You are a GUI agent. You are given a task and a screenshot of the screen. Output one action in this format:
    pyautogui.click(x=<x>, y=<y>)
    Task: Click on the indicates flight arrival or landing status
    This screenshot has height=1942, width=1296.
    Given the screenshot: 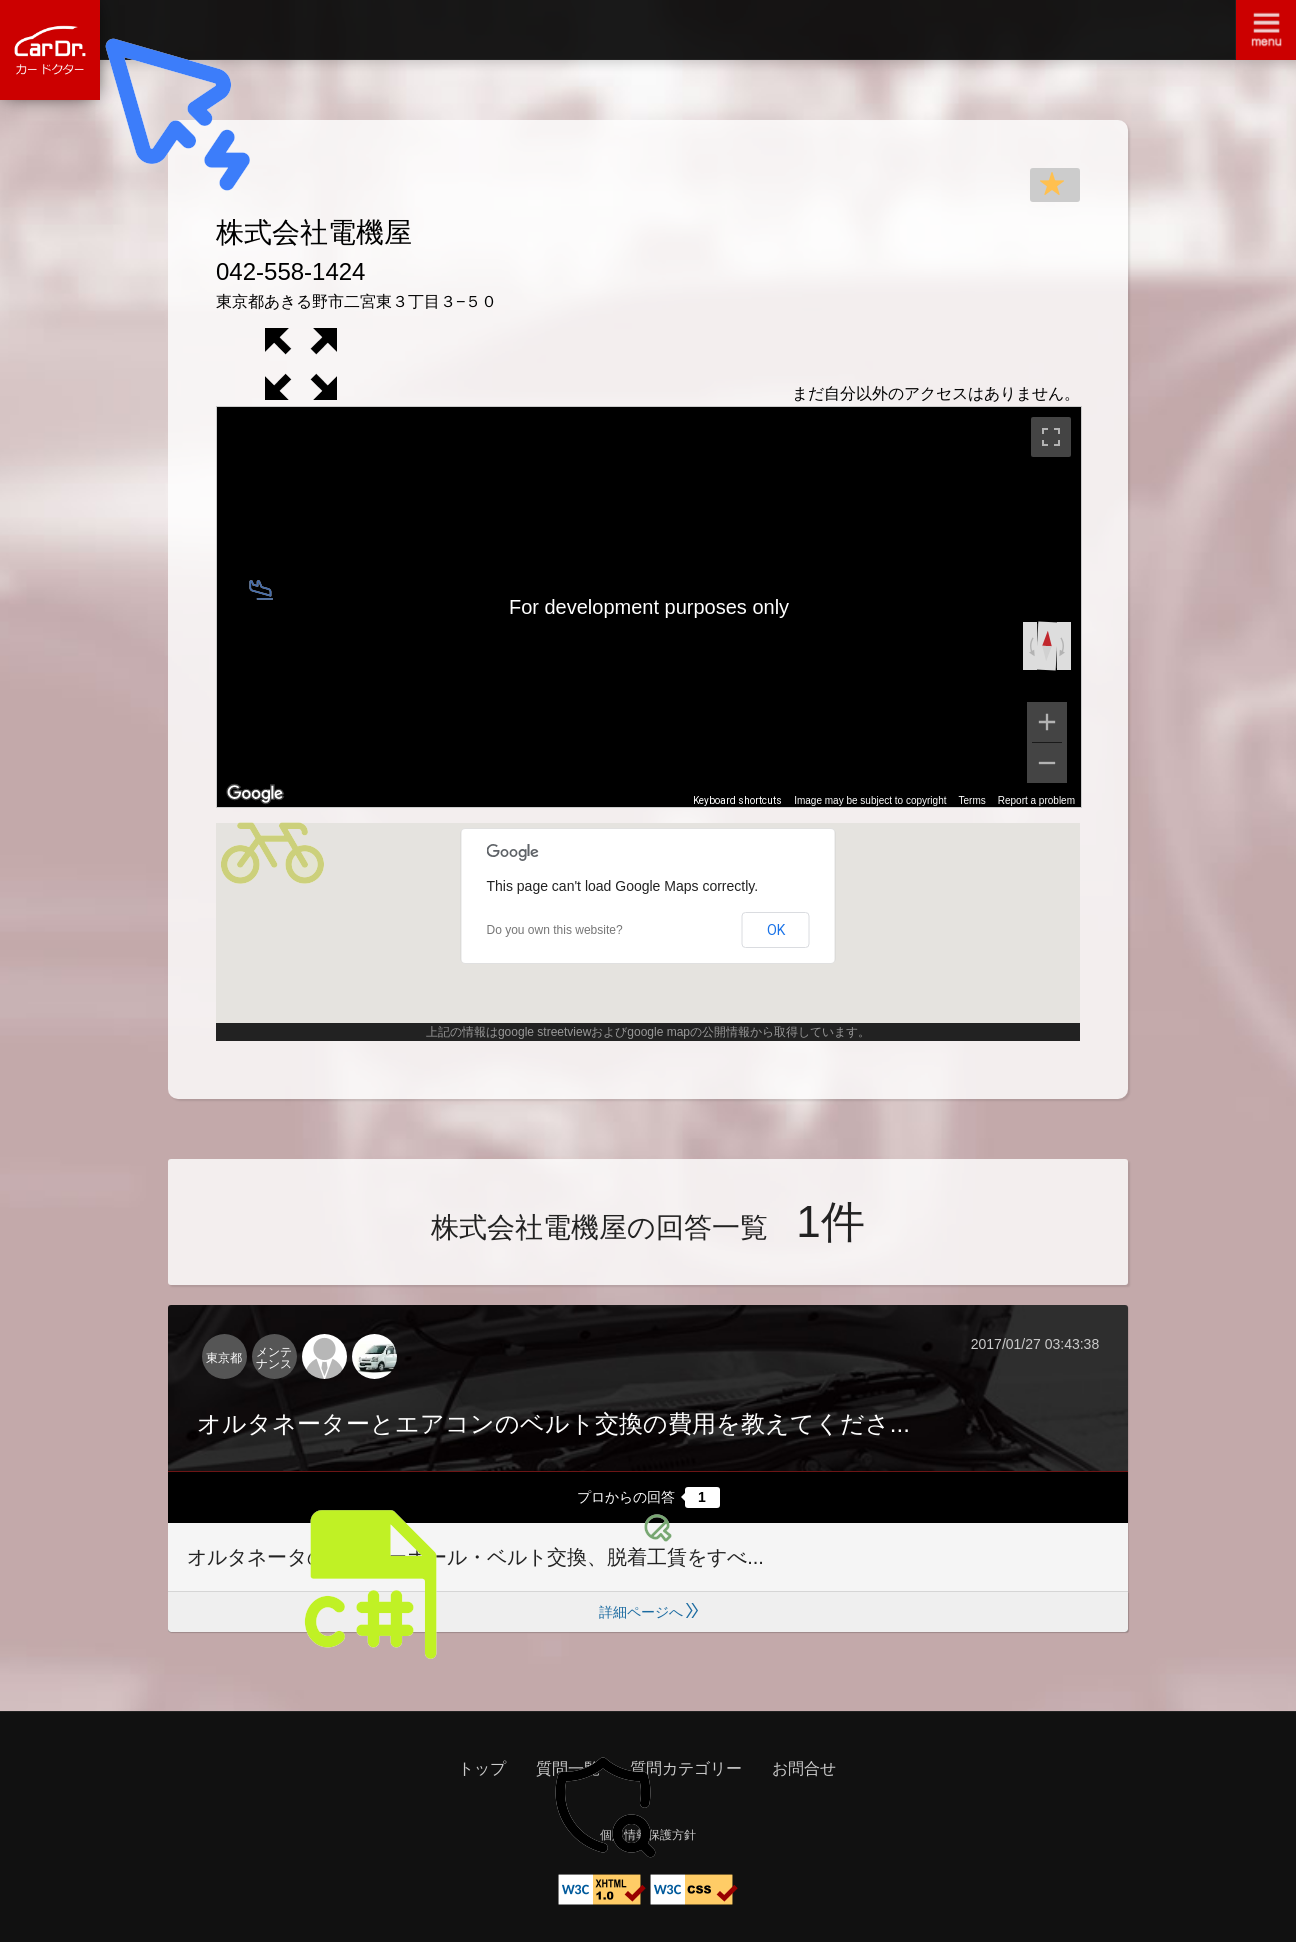 What is the action you would take?
    pyautogui.click(x=260, y=590)
    